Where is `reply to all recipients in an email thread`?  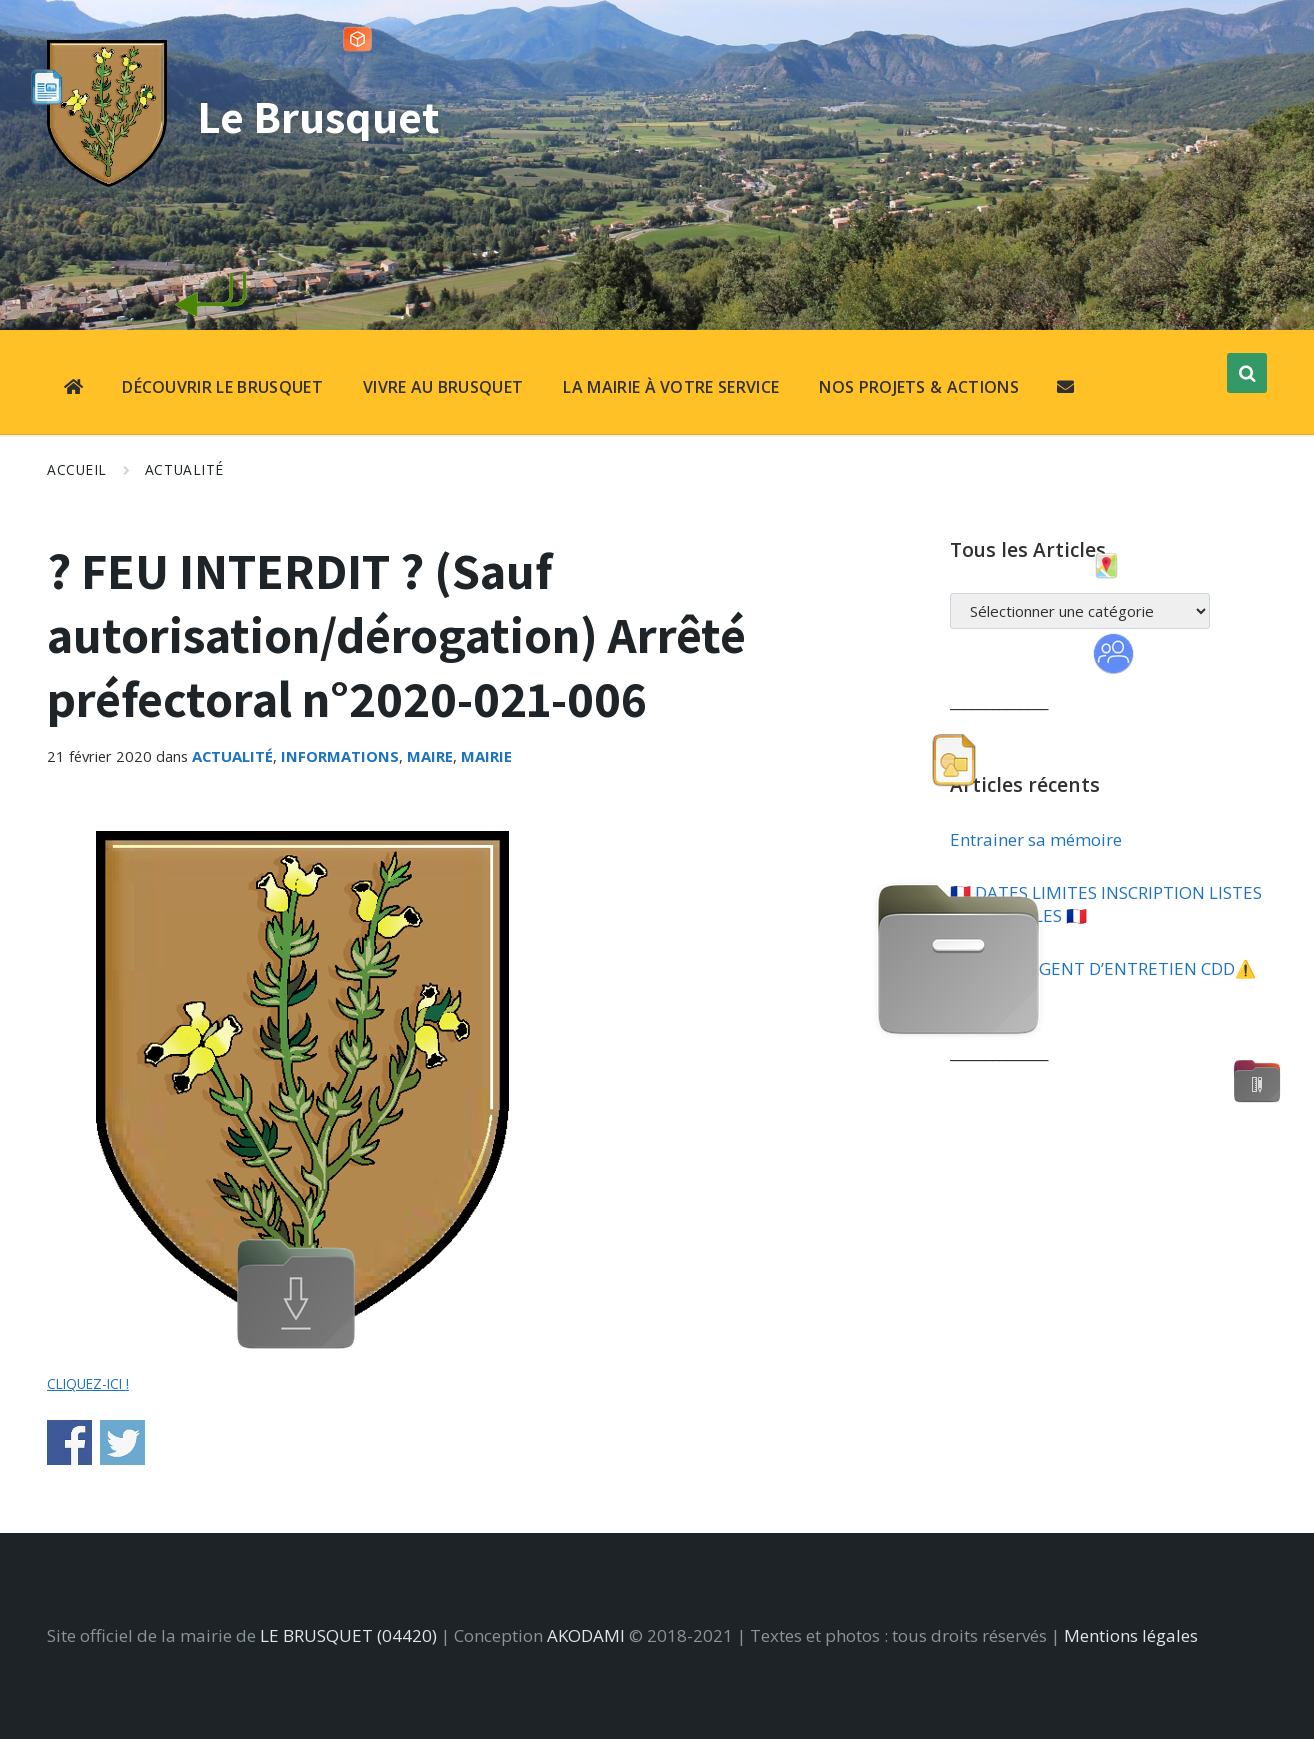 reply to all recipients in an email thread is located at coordinates (209, 294).